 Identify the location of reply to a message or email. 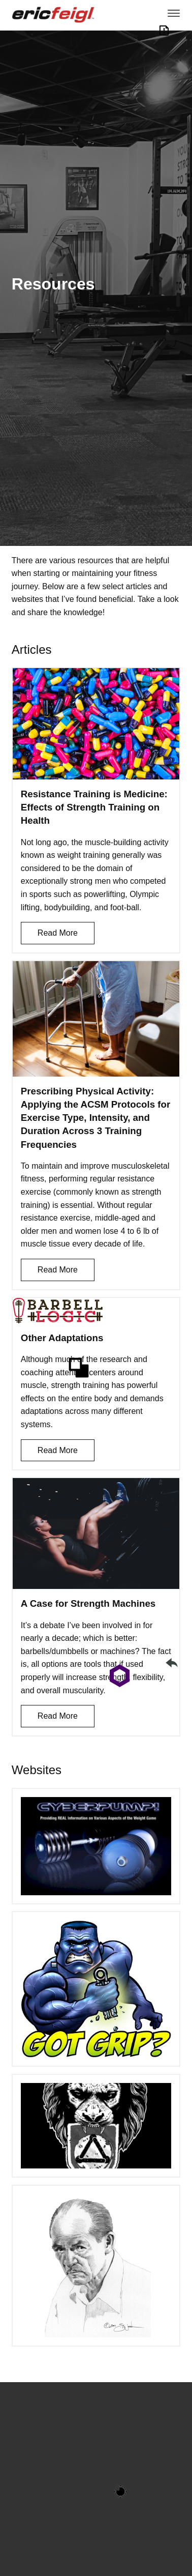
(172, 1663).